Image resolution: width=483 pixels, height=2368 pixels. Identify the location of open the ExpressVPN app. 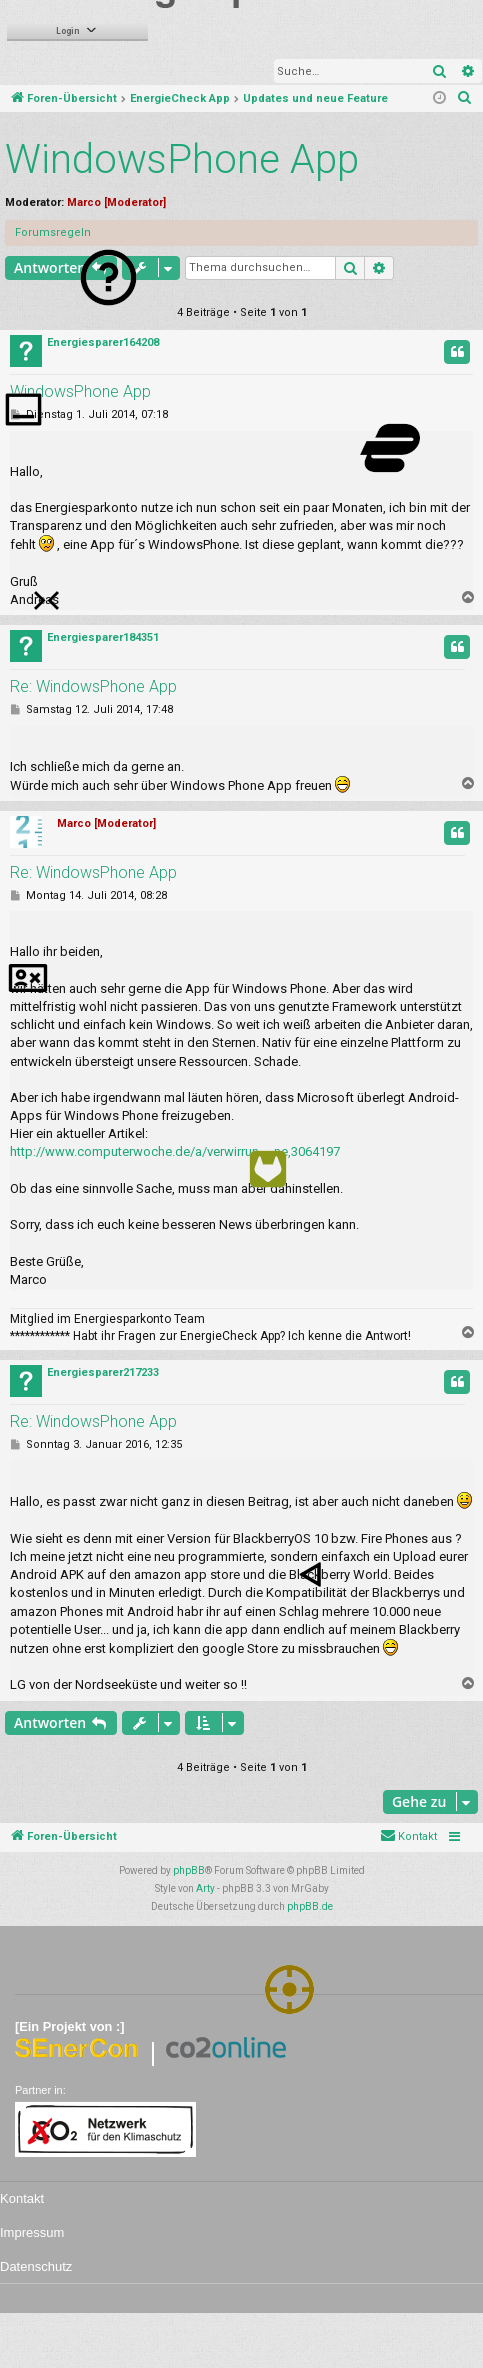
(390, 448).